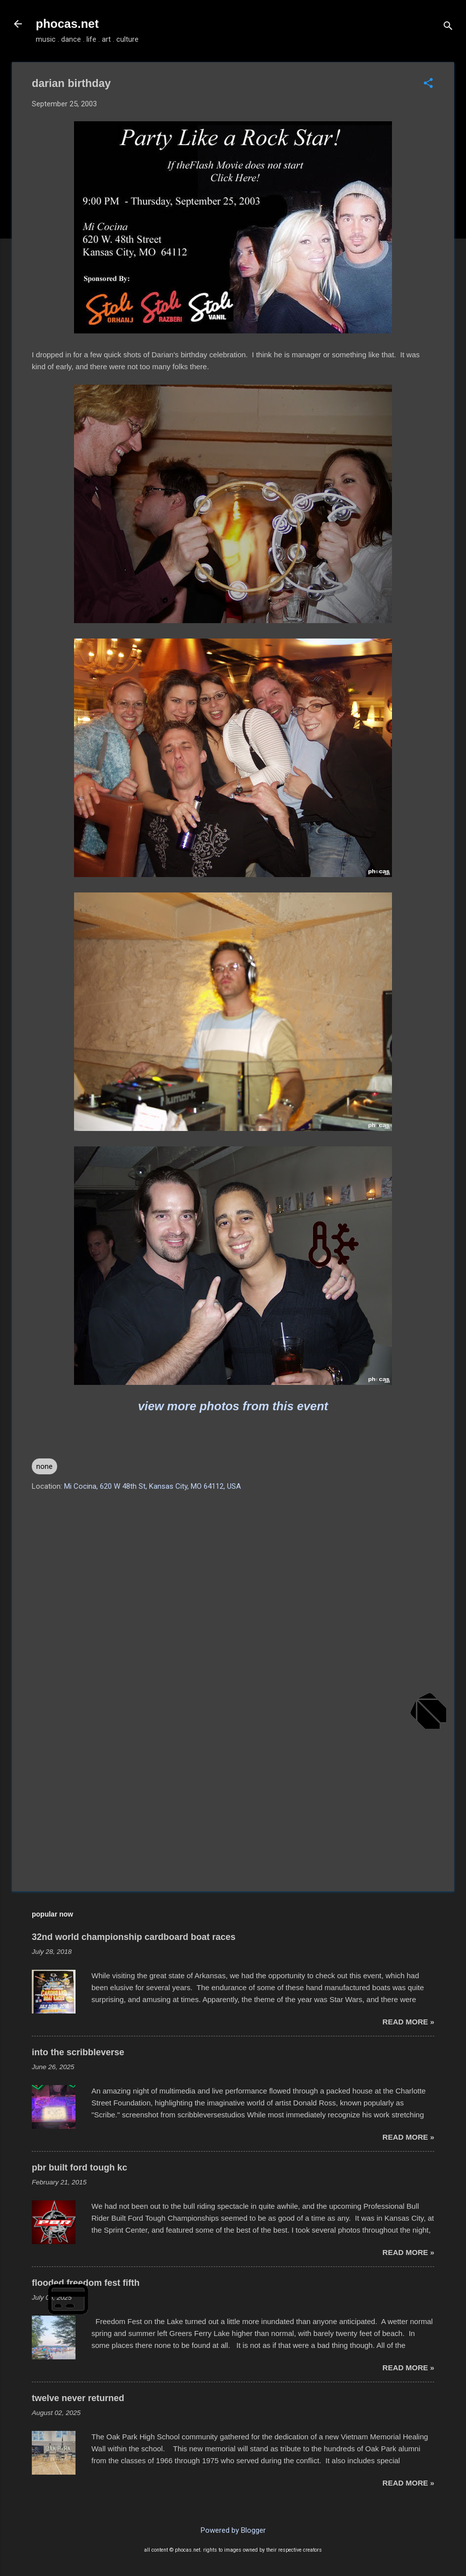  What do you see at coordinates (428, 1711) in the screenshot?
I see `dart programming language logo` at bounding box center [428, 1711].